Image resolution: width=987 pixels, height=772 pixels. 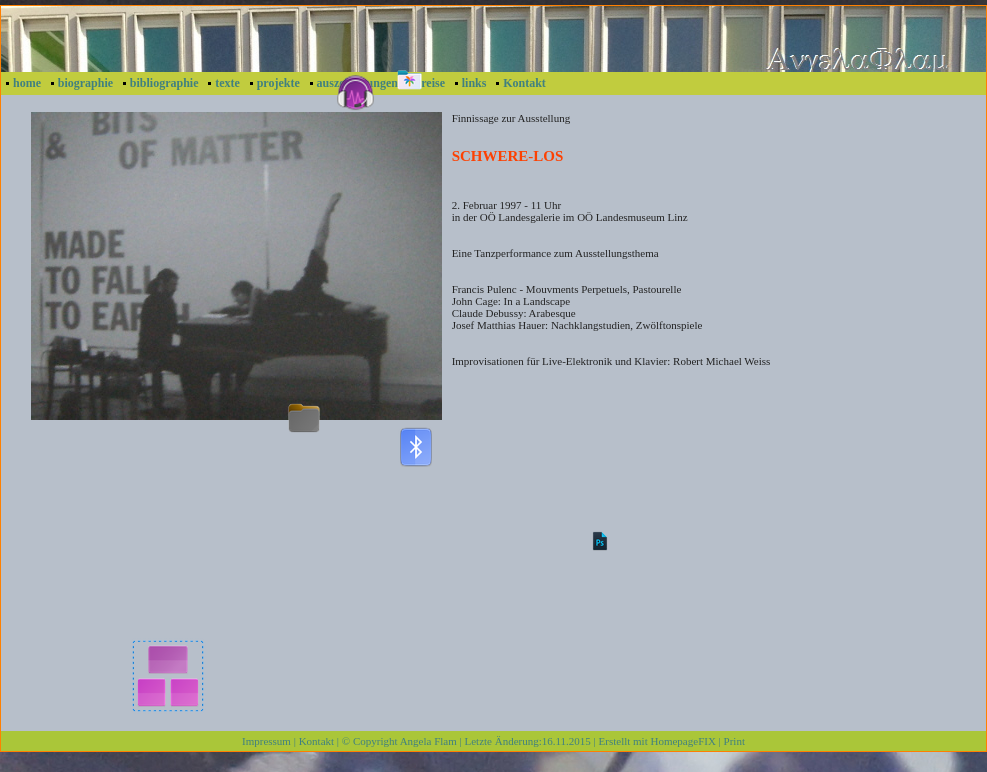 I want to click on audio headset device connected, so click(x=355, y=92).